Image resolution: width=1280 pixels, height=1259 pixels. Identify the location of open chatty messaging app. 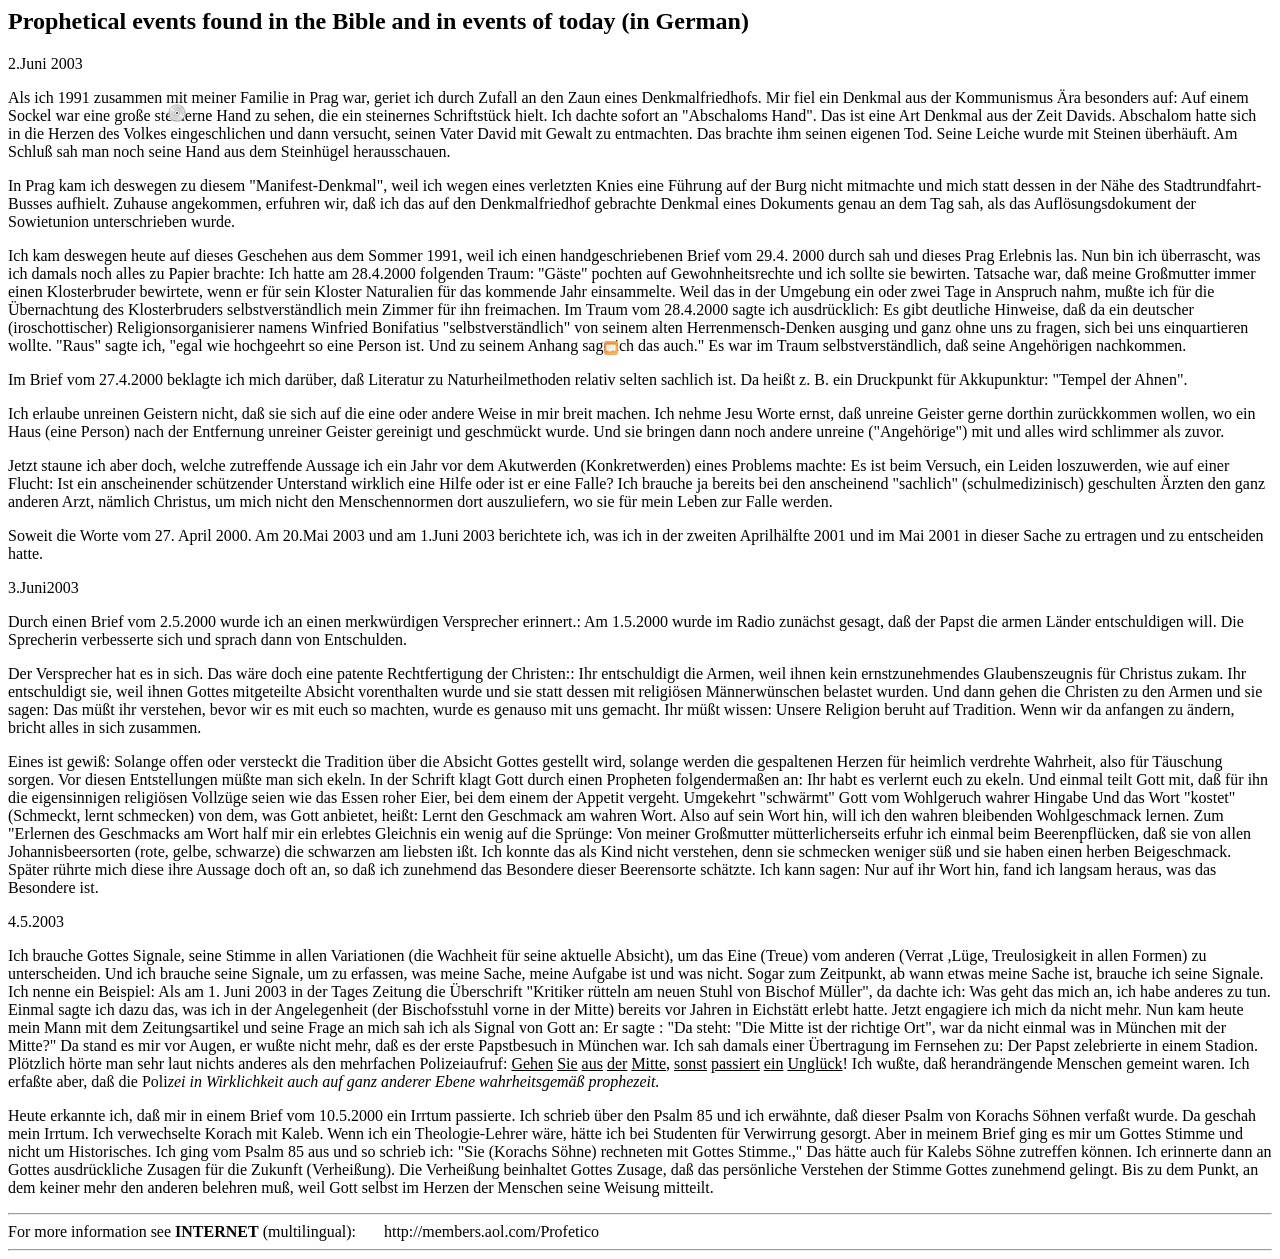
(611, 348).